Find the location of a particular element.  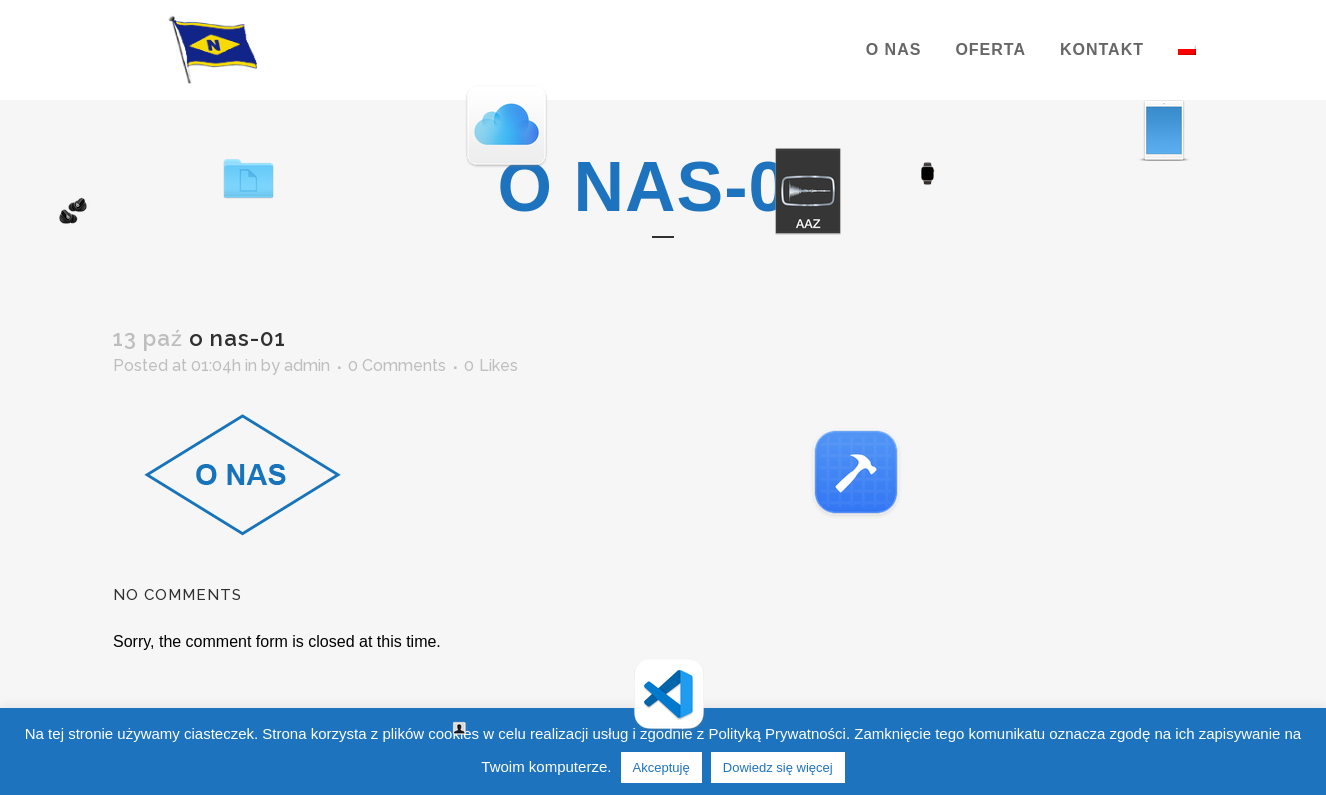

open your documents folder is located at coordinates (248, 178).